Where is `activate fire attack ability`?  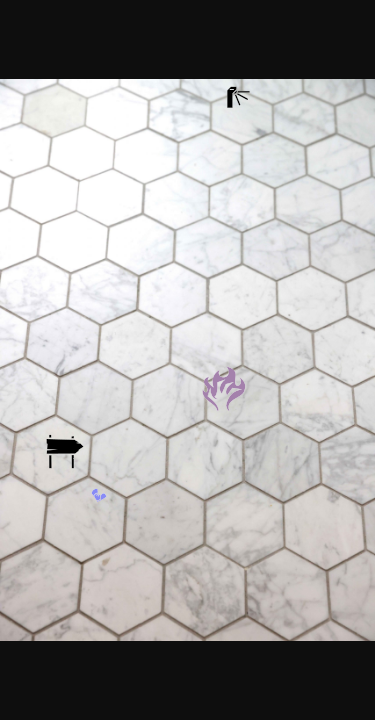 activate fire attack ability is located at coordinates (223, 388).